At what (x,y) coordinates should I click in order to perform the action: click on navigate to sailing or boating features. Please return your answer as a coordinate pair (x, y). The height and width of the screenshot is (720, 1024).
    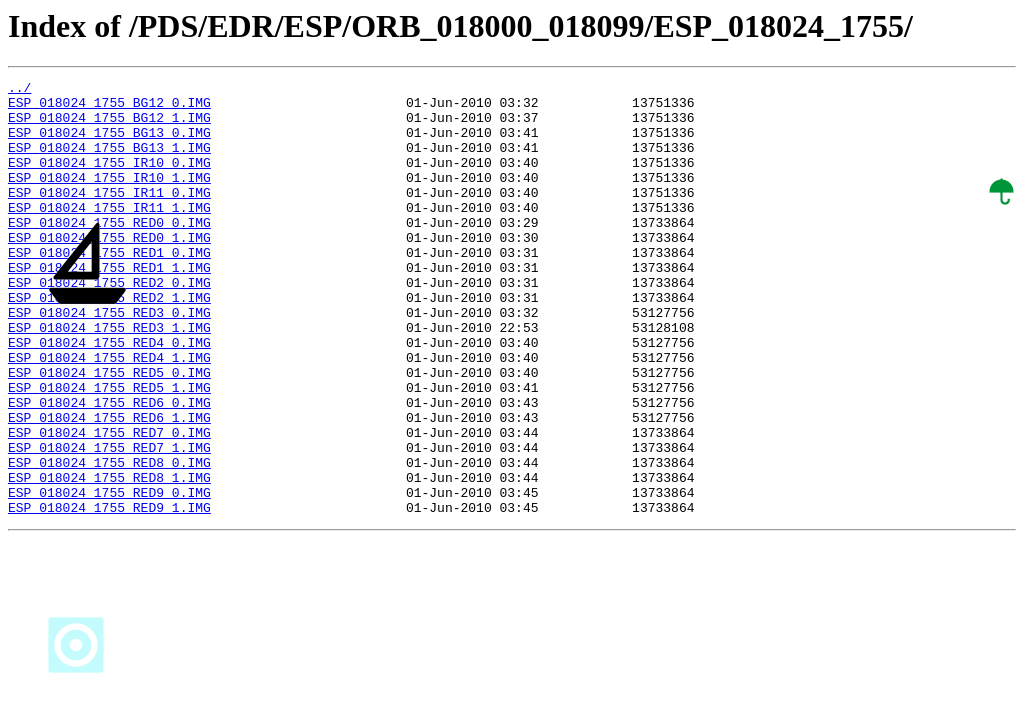
    Looking at the image, I should click on (87, 263).